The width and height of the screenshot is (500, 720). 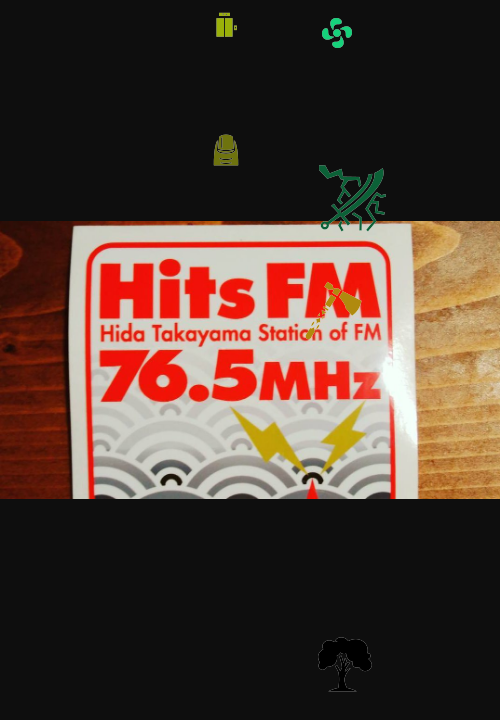 What do you see at coordinates (226, 150) in the screenshot?
I see `select nail art or manicure options` at bounding box center [226, 150].